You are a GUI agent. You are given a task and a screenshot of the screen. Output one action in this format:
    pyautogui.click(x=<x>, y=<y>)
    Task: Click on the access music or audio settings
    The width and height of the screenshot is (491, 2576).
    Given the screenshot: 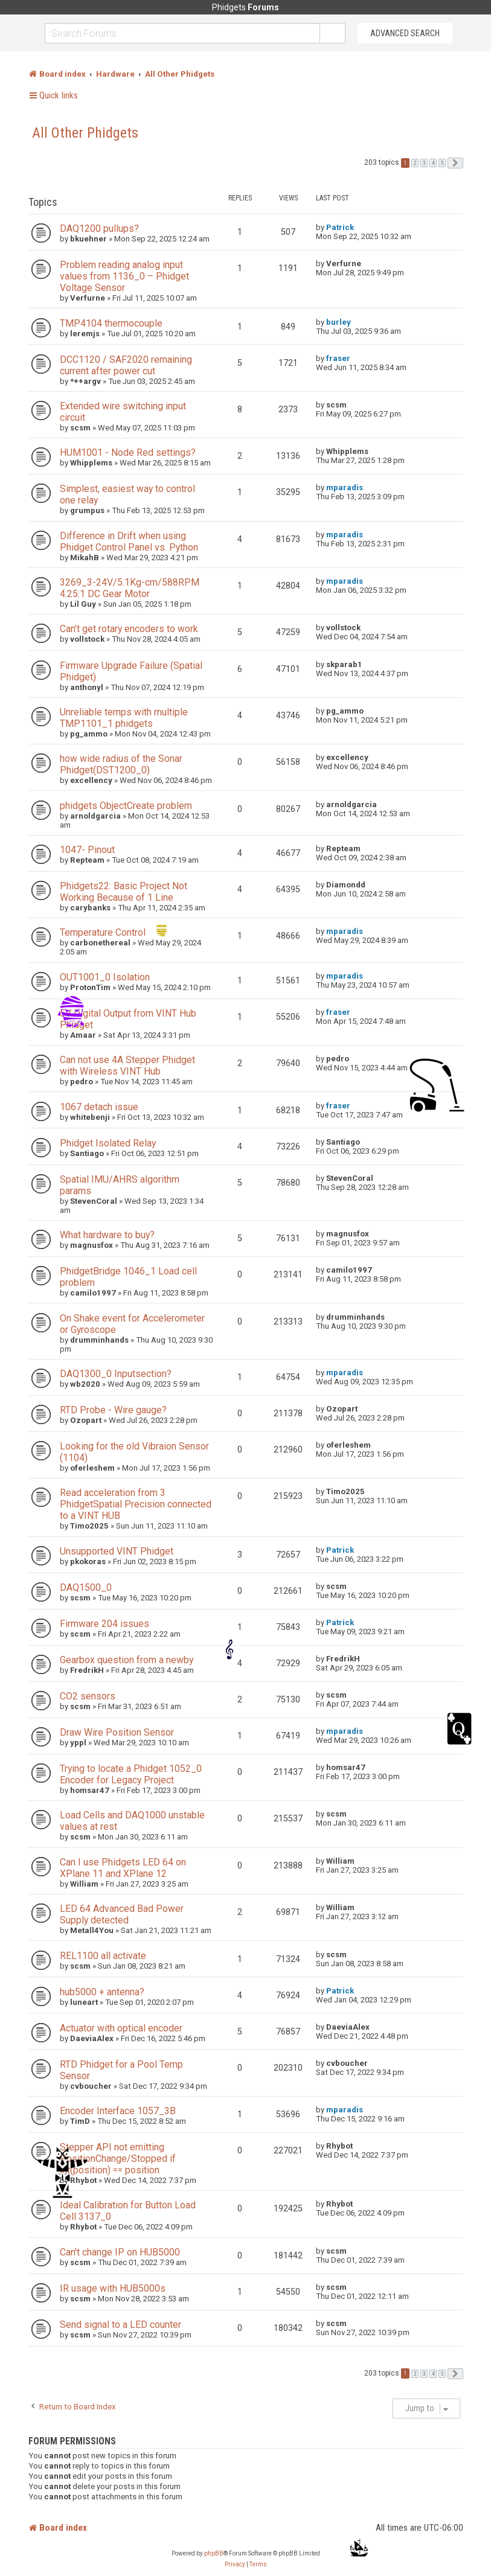 What is the action you would take?
    pyautogui.click(x=229, y=1649)
    